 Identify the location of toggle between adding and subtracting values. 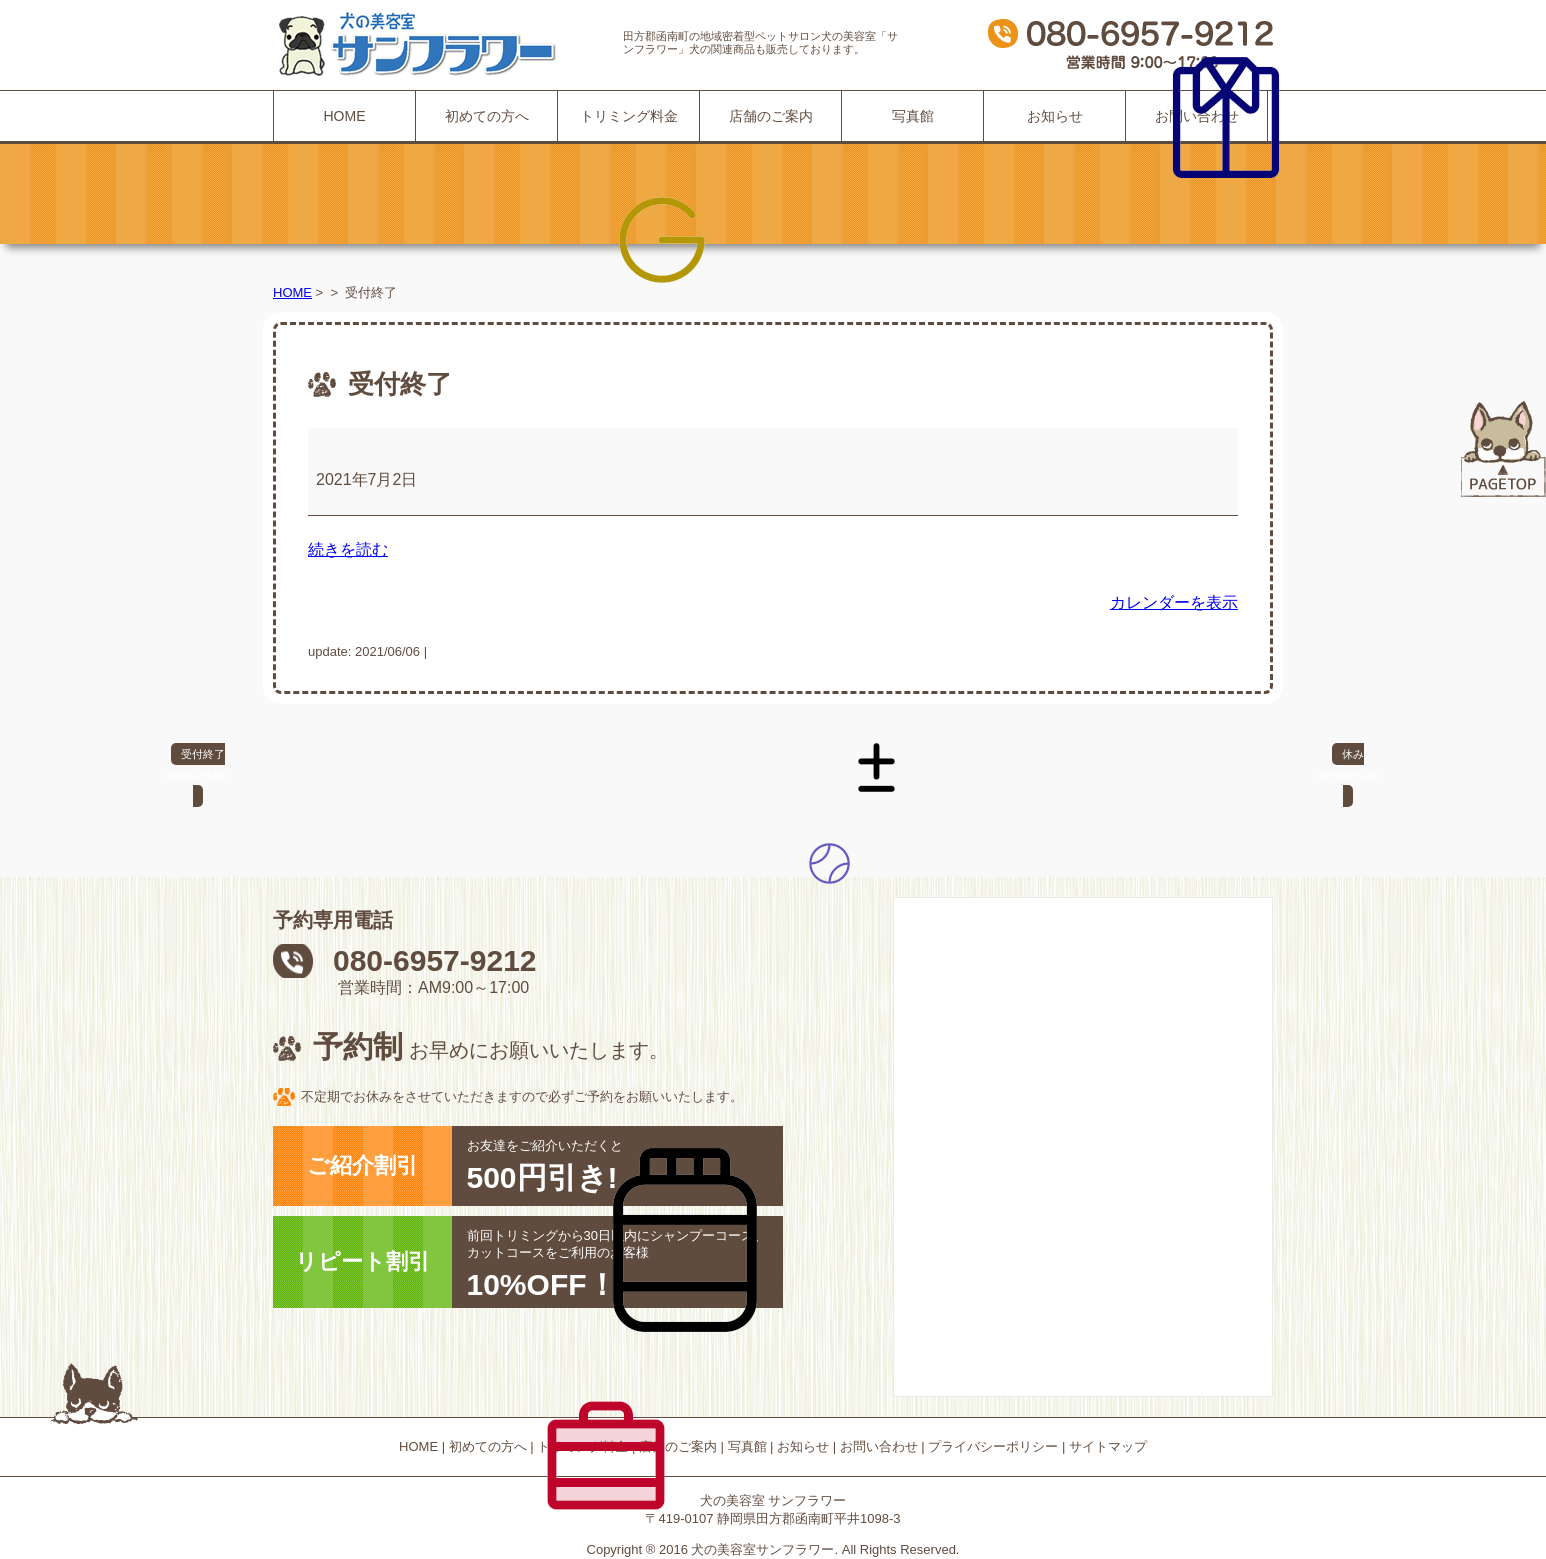
(876, 767).